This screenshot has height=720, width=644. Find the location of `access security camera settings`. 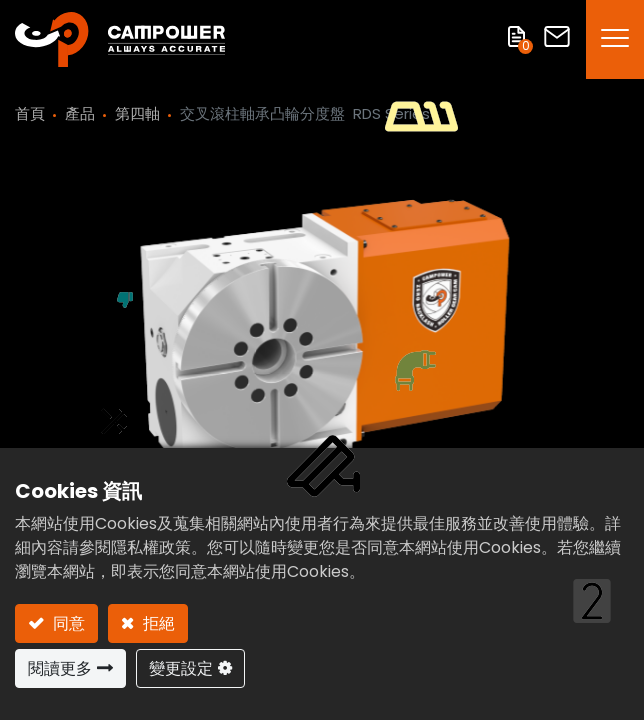

access security camera settings is located at coordinates (323, 470).